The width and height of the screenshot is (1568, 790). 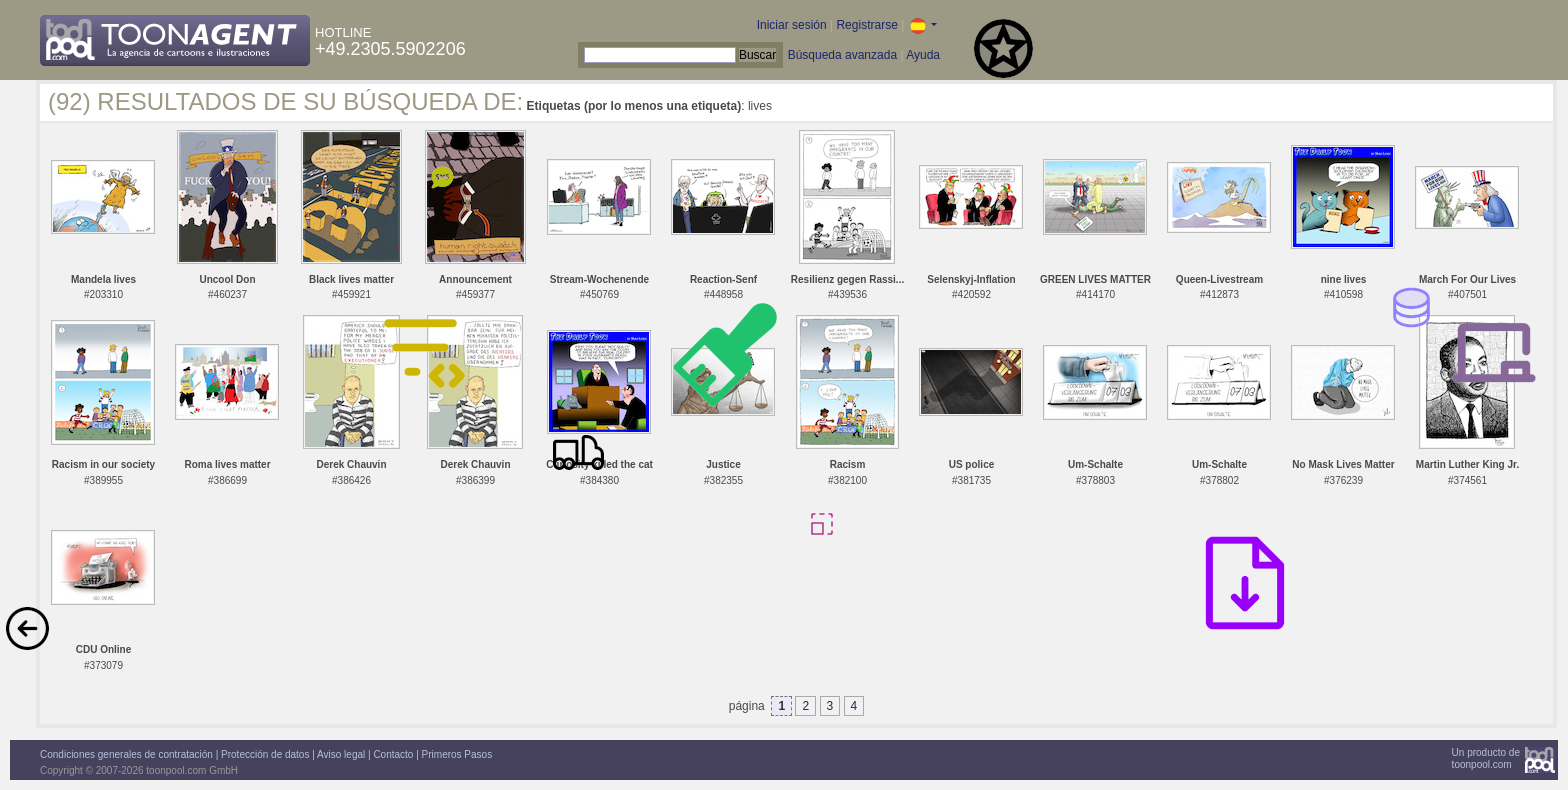 What do you see at coordinates (442, 177) in the screenshot?
I see `open text messaging app` at bounding box center [442, 177].